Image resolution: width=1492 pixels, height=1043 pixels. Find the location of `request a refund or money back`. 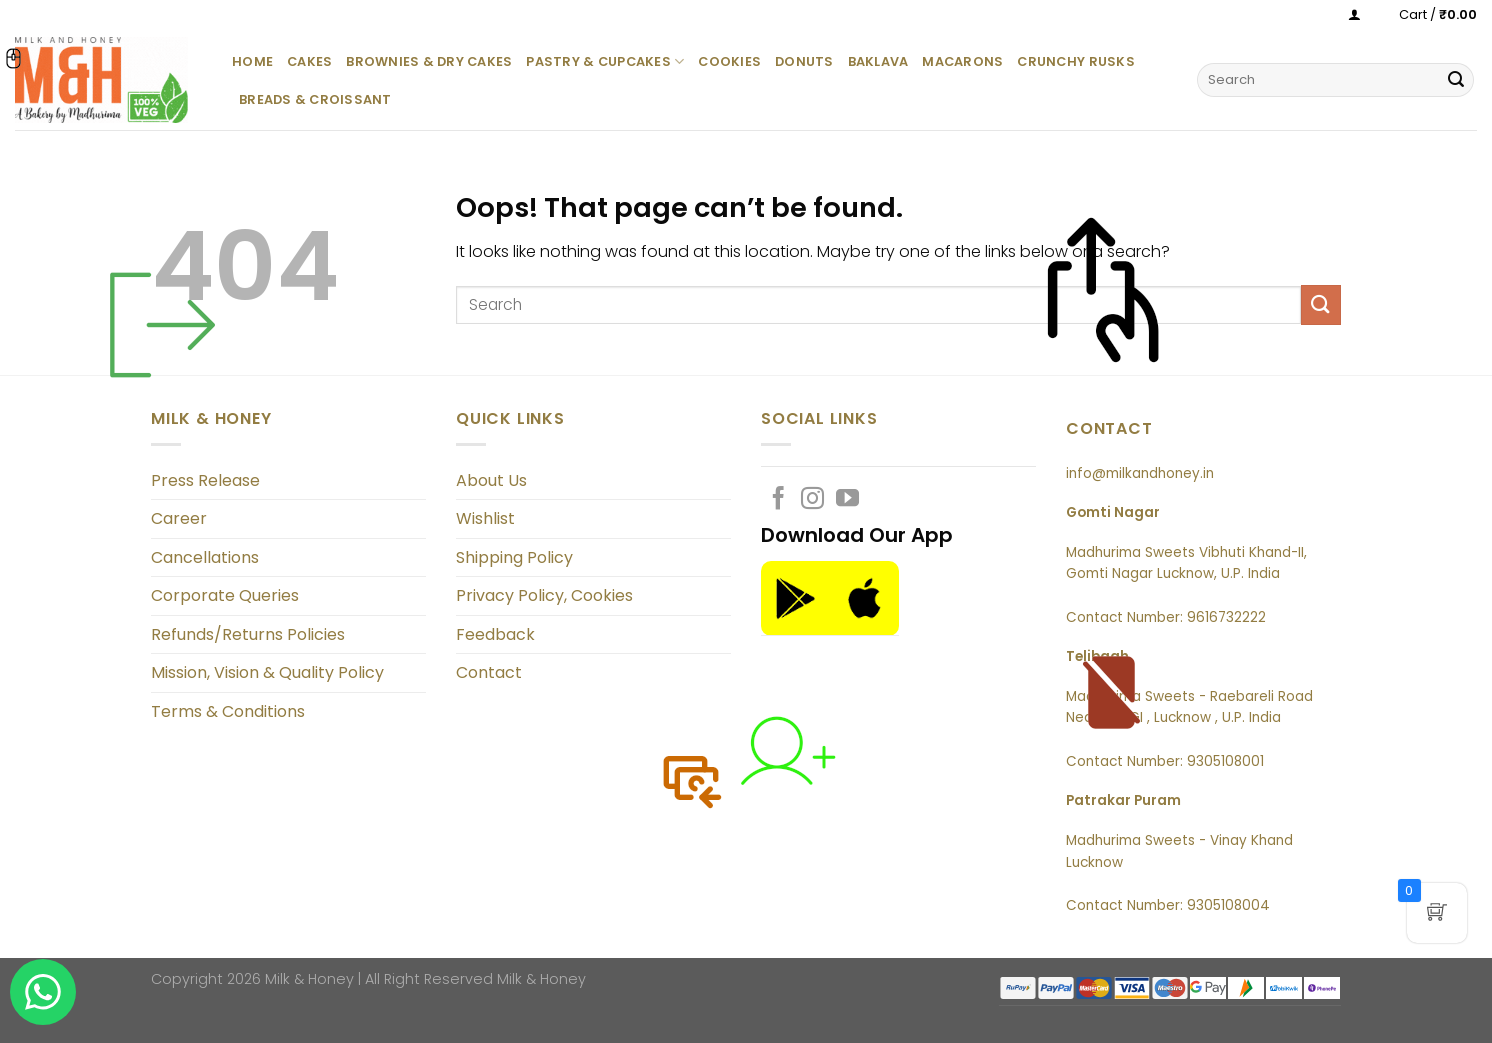

request a refund or money back is located at coordinates (691, 778).